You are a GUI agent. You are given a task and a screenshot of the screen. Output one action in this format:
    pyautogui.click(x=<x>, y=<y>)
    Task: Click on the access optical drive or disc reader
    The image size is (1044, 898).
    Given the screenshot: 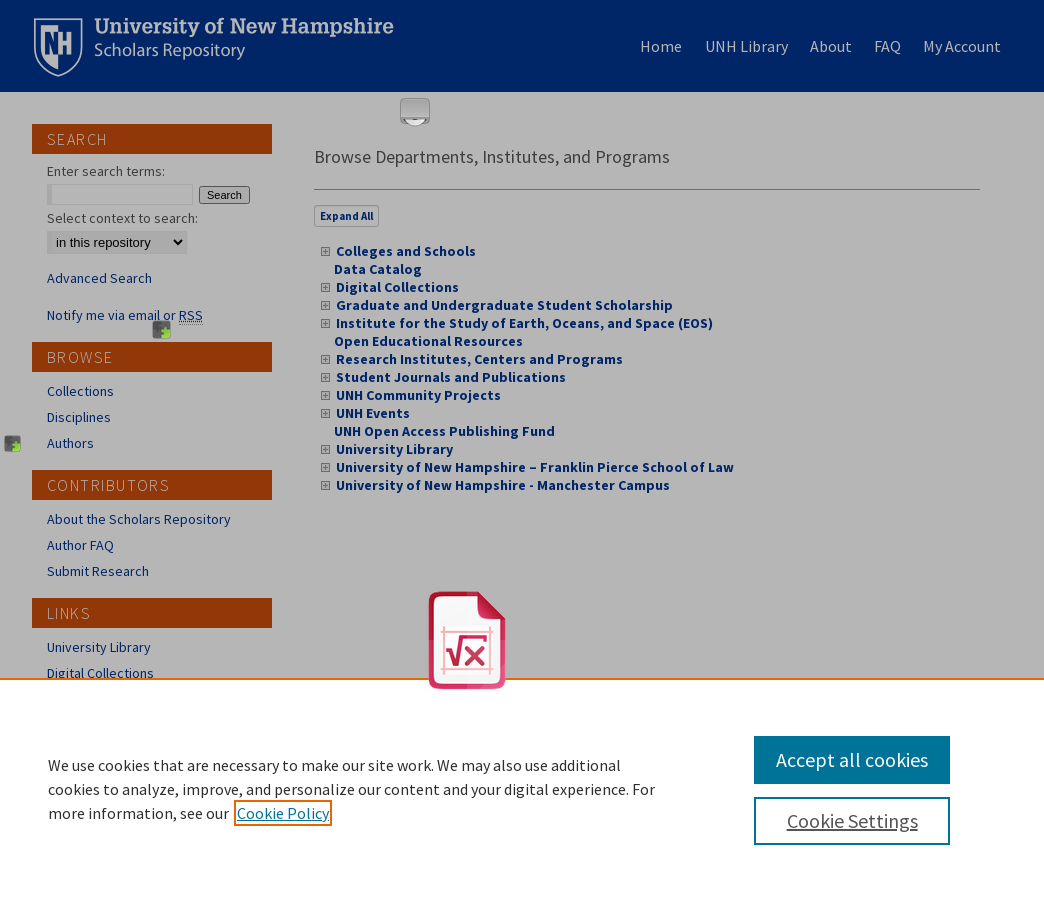 What is the action you would take?
    pyautogui.click(x=415, y=111)
    